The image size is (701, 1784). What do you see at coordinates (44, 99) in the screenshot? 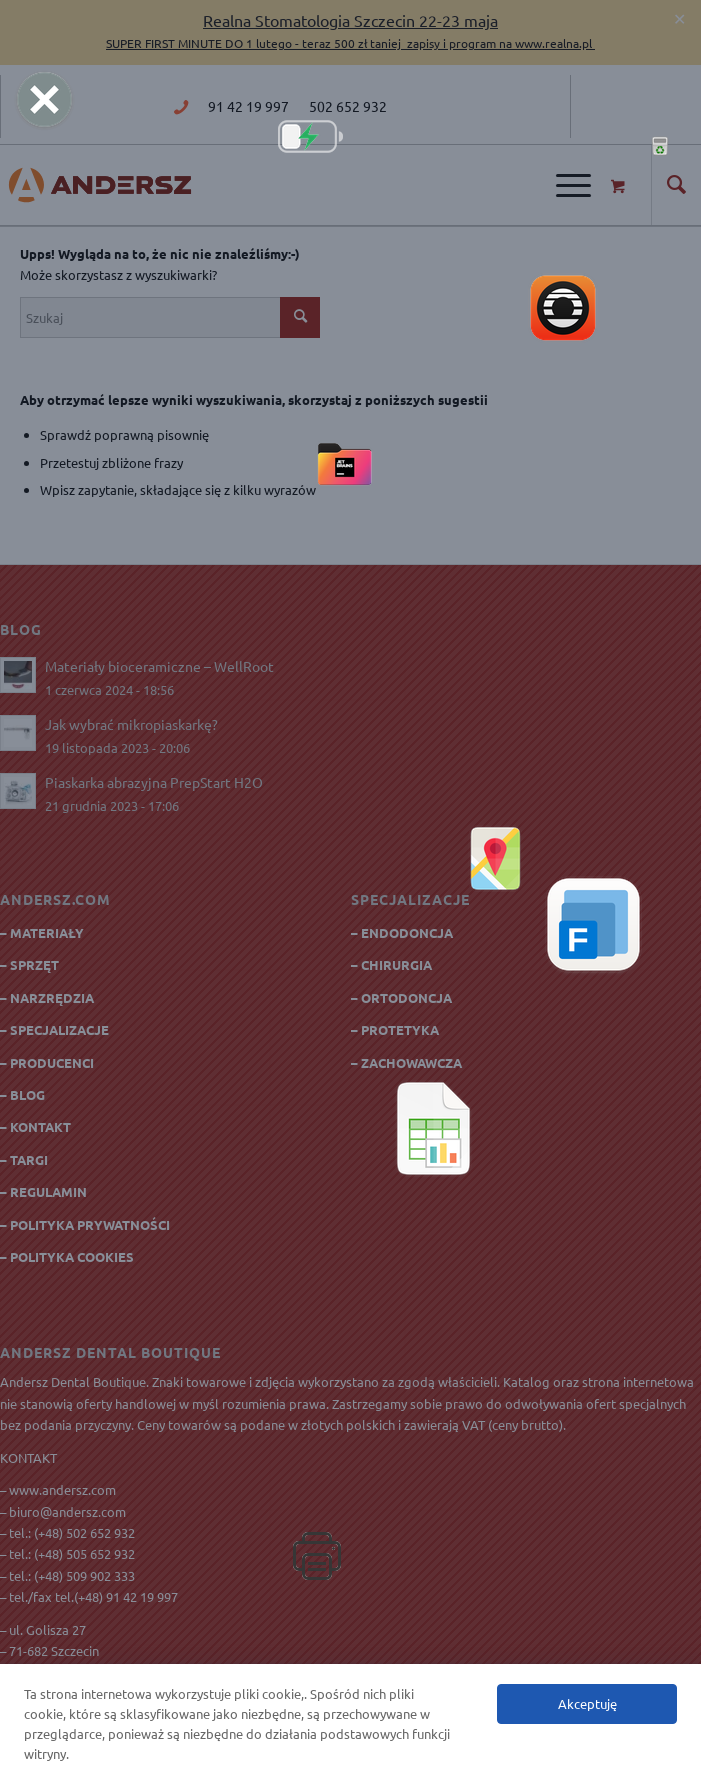
I see `indicates an unavailable or inaccessible item` at bounding box center [44, 99].